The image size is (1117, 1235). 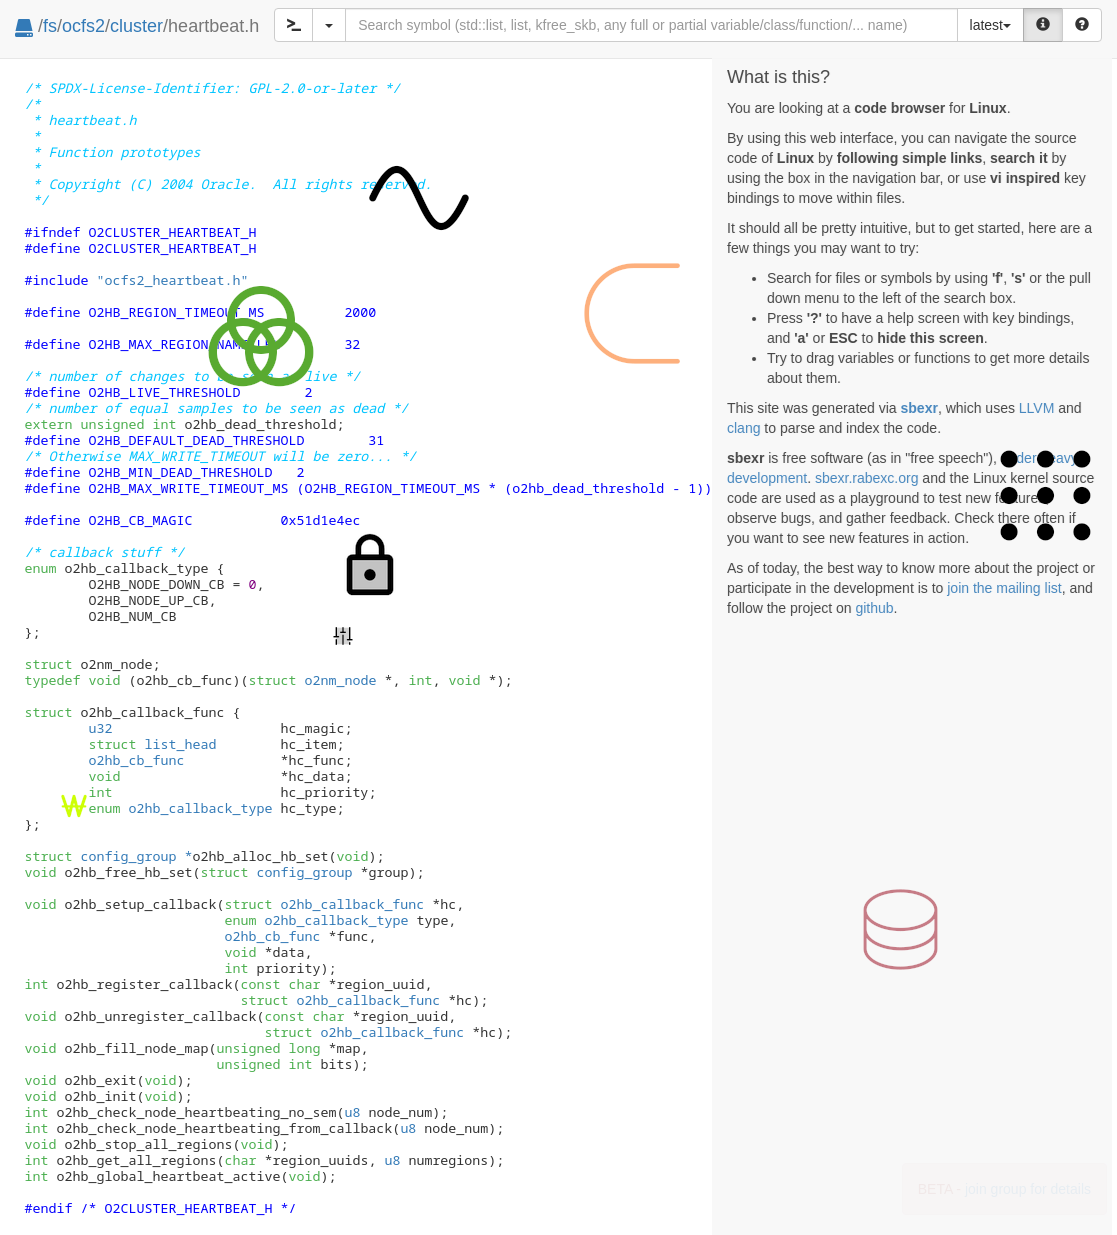 I want to click on indicates a secure connection, so click(x=370, y=566).